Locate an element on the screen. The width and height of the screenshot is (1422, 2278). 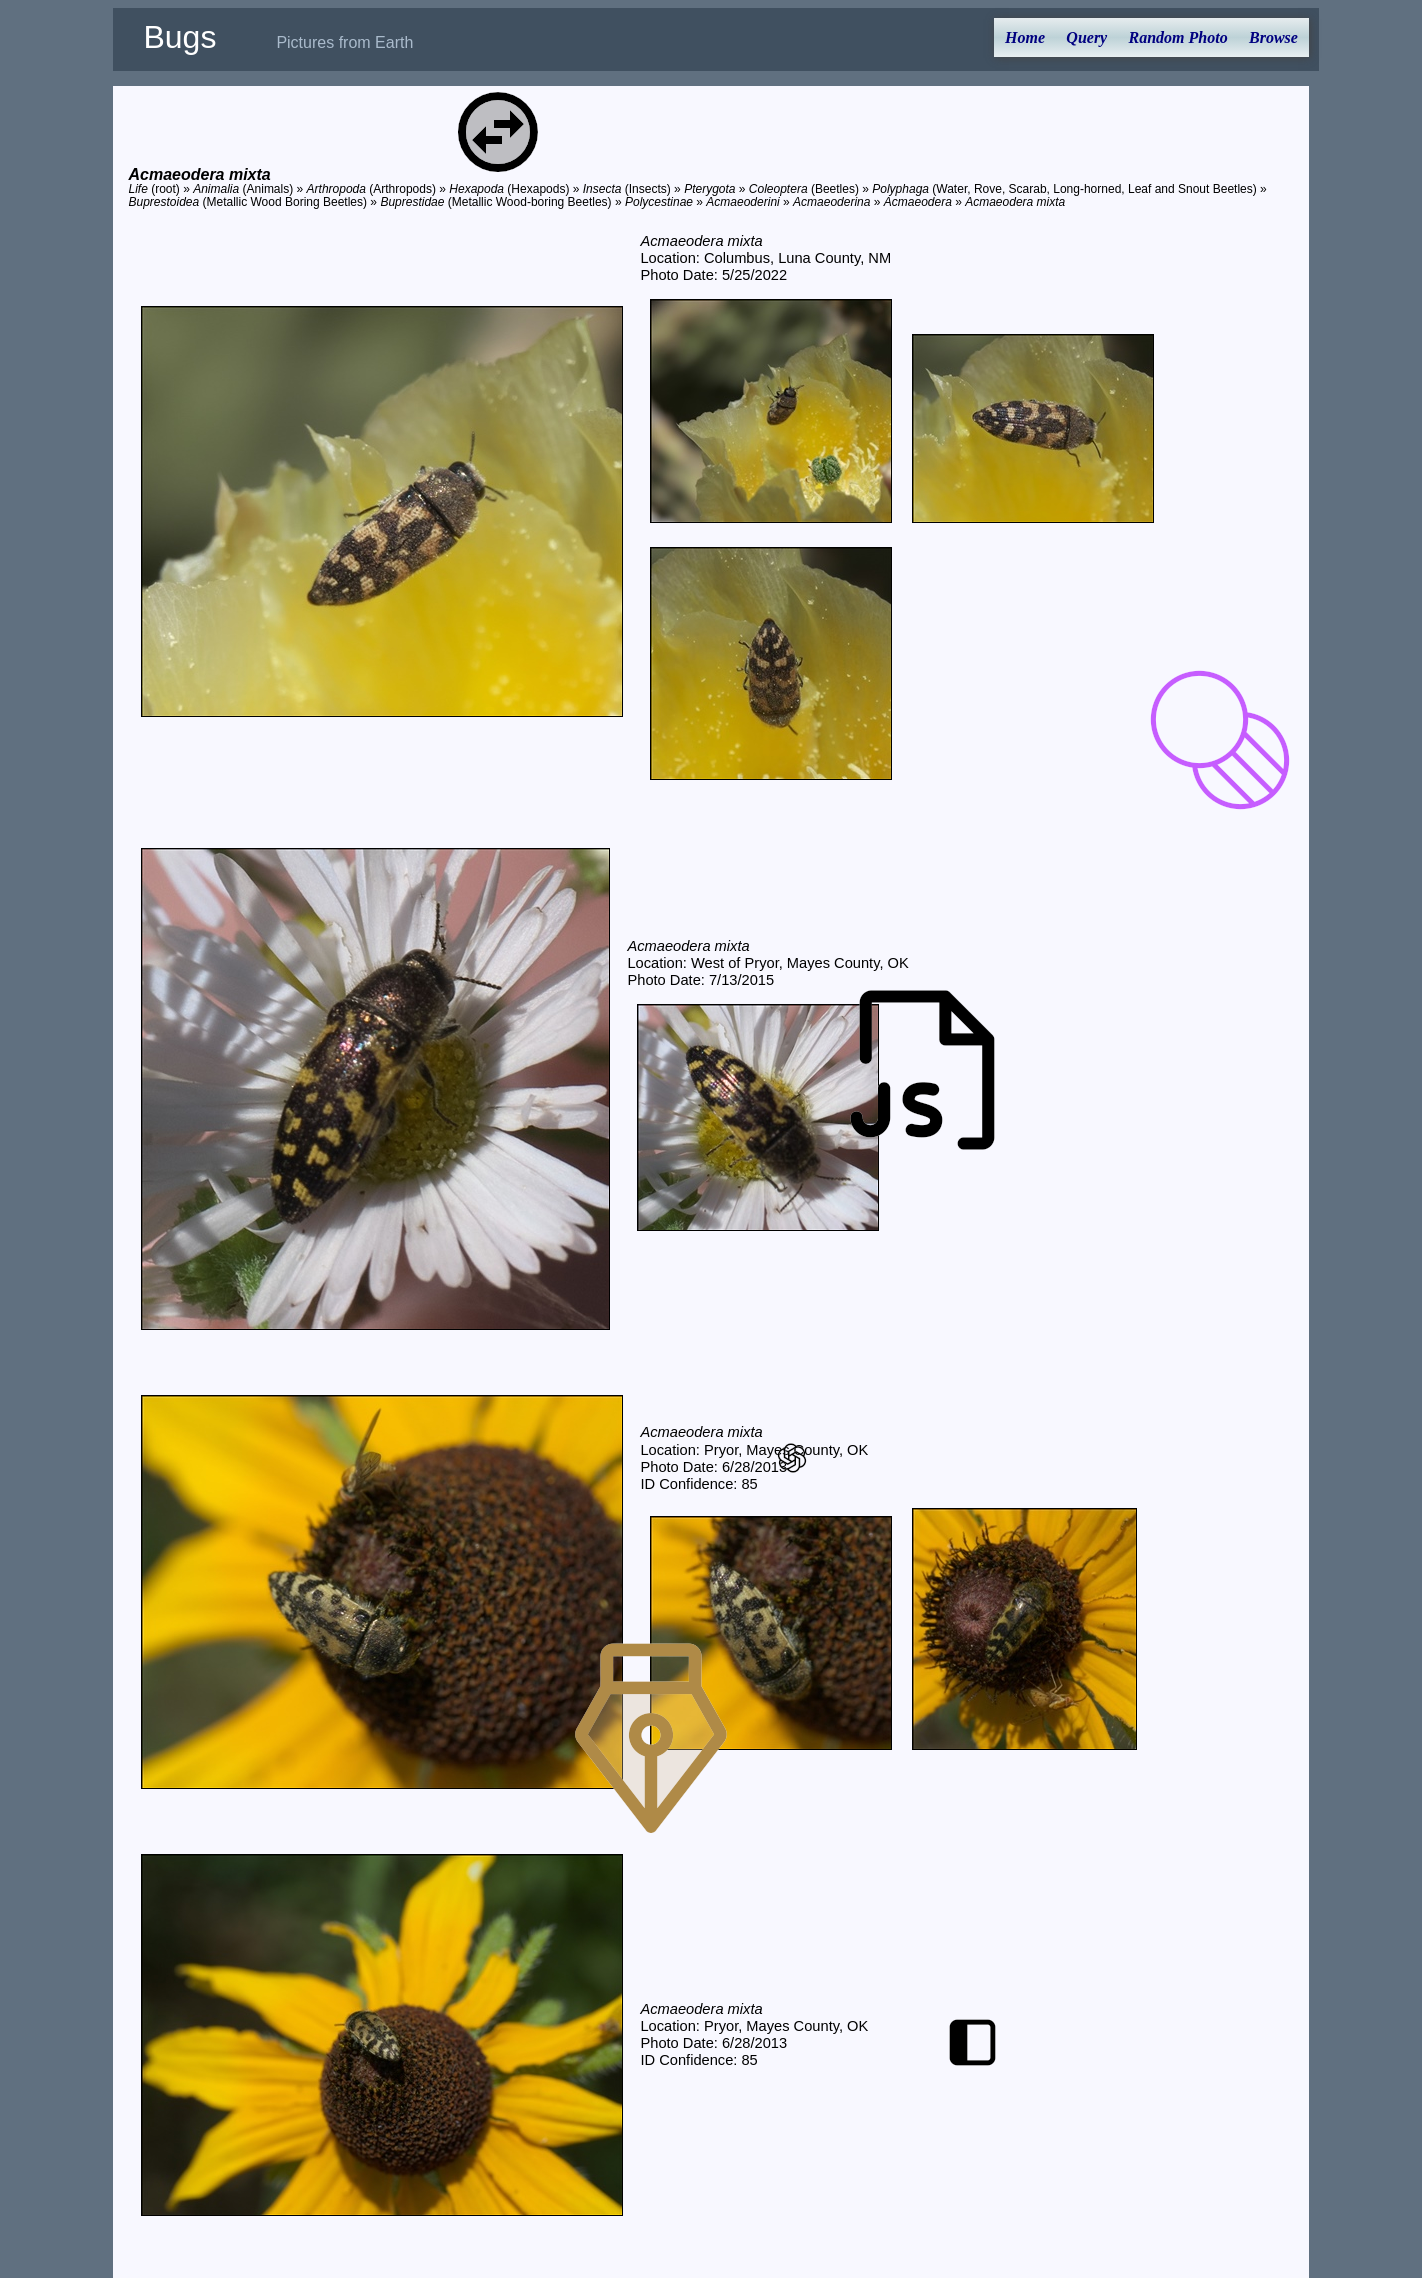
open OpenAI or ChatGPT app is located at coordinates (792, 1458).